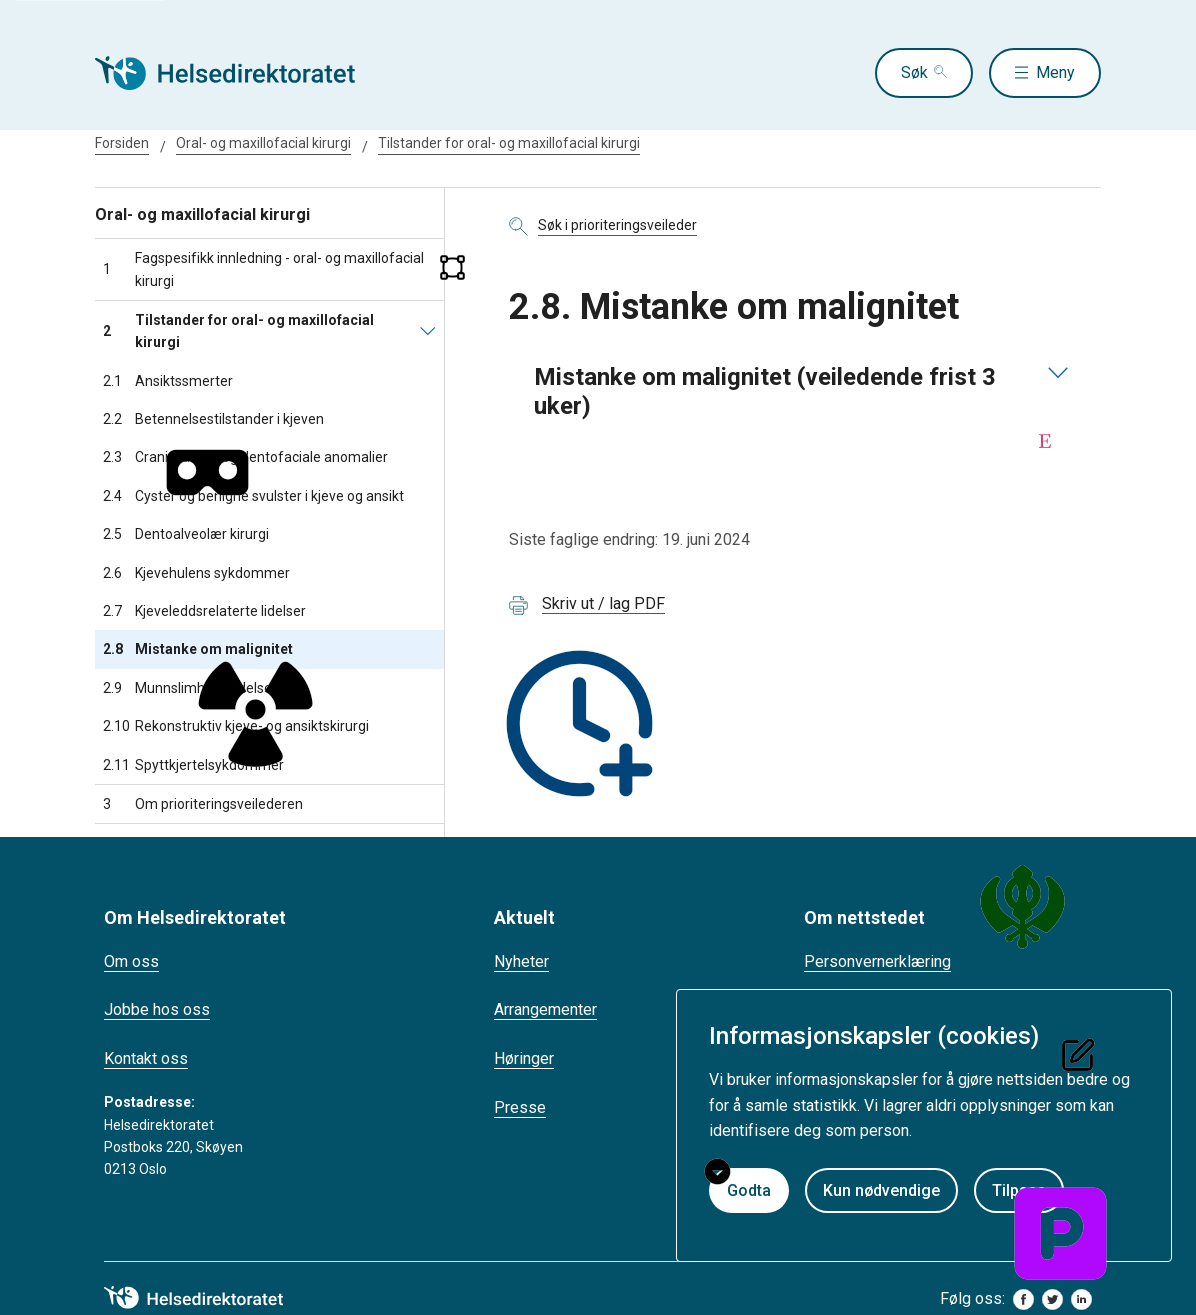 The height and width of the screenshot is (1315, 1196). Describe the element at coordinates (207, 472) in the screenshot. I see `launch virtual reality mode` at that location.